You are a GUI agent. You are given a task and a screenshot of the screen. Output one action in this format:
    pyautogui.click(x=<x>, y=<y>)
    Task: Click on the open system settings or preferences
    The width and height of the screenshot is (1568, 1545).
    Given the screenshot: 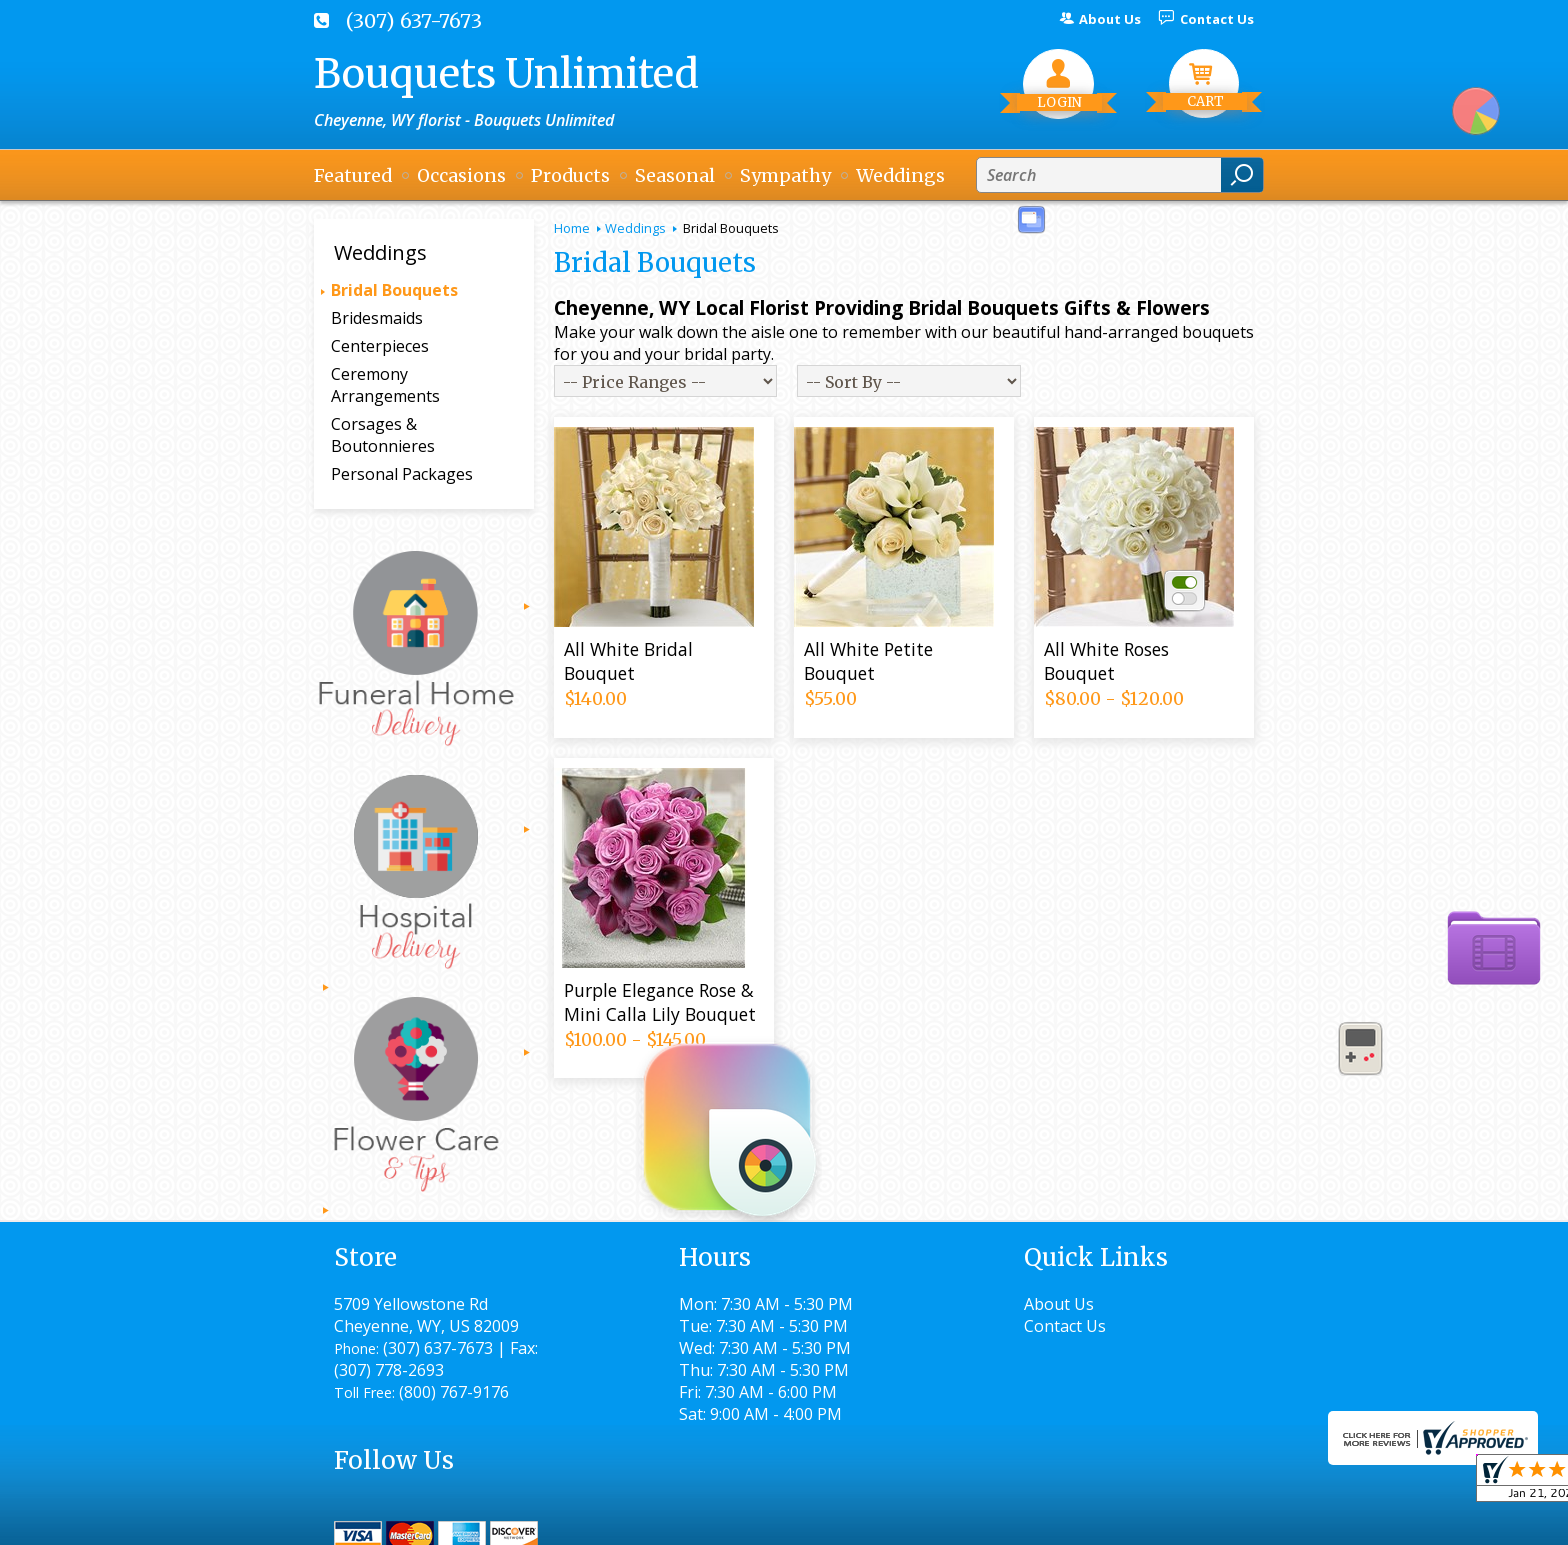 What is the action you would take?
    pyautogui.click(x=1184, y=590)
    